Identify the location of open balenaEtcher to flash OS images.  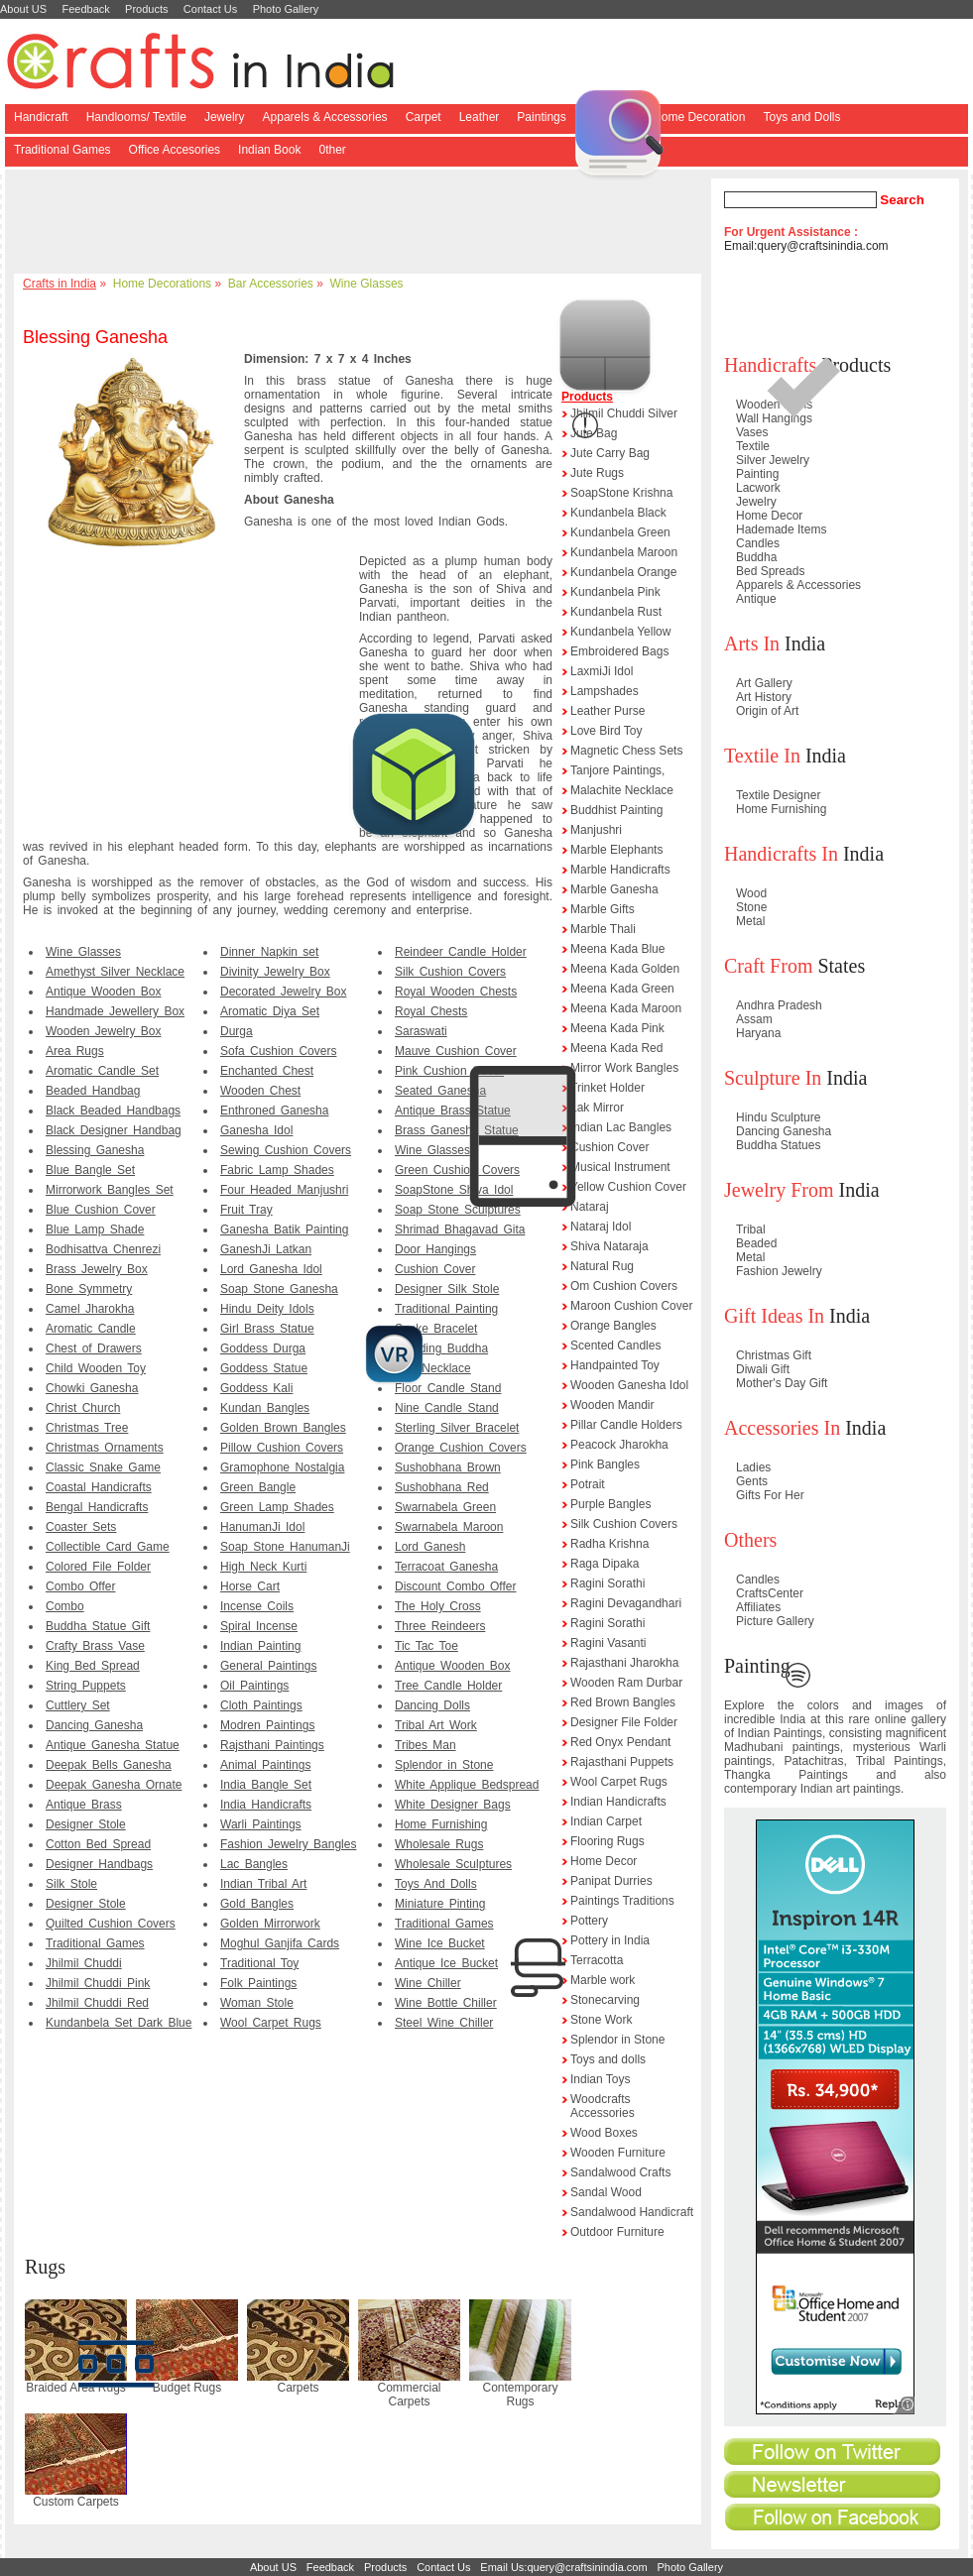
(414, 774).